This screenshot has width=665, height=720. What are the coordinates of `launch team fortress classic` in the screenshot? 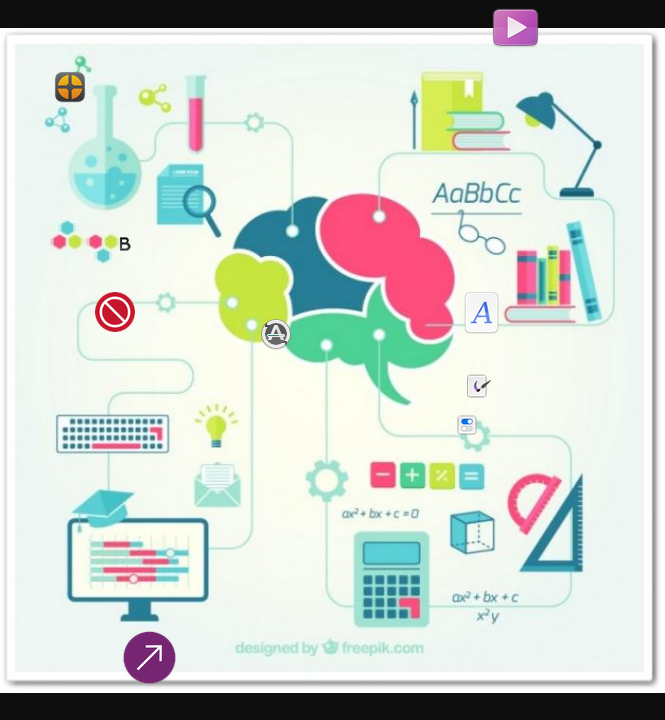 It's located at (70, 87).